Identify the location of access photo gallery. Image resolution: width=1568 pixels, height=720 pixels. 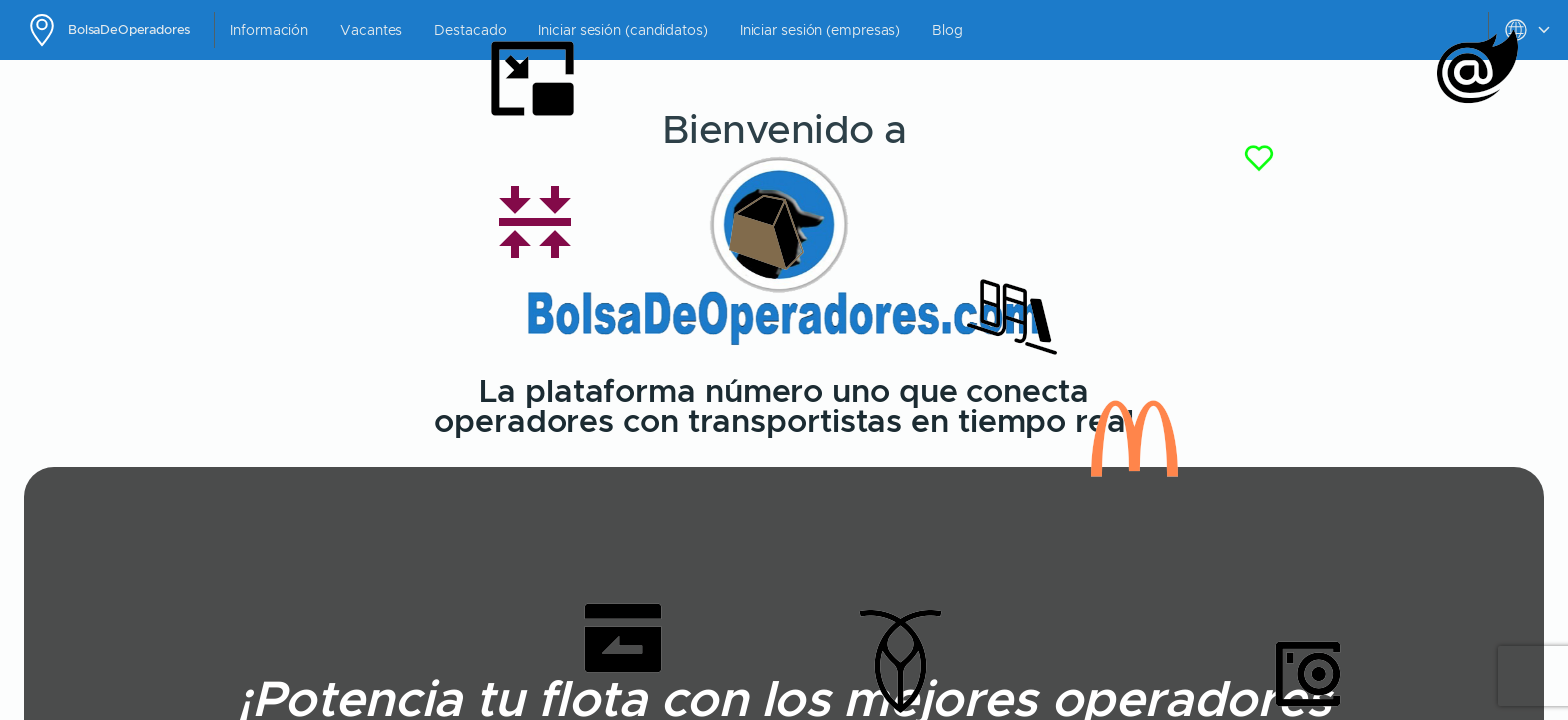
(1308, 674).